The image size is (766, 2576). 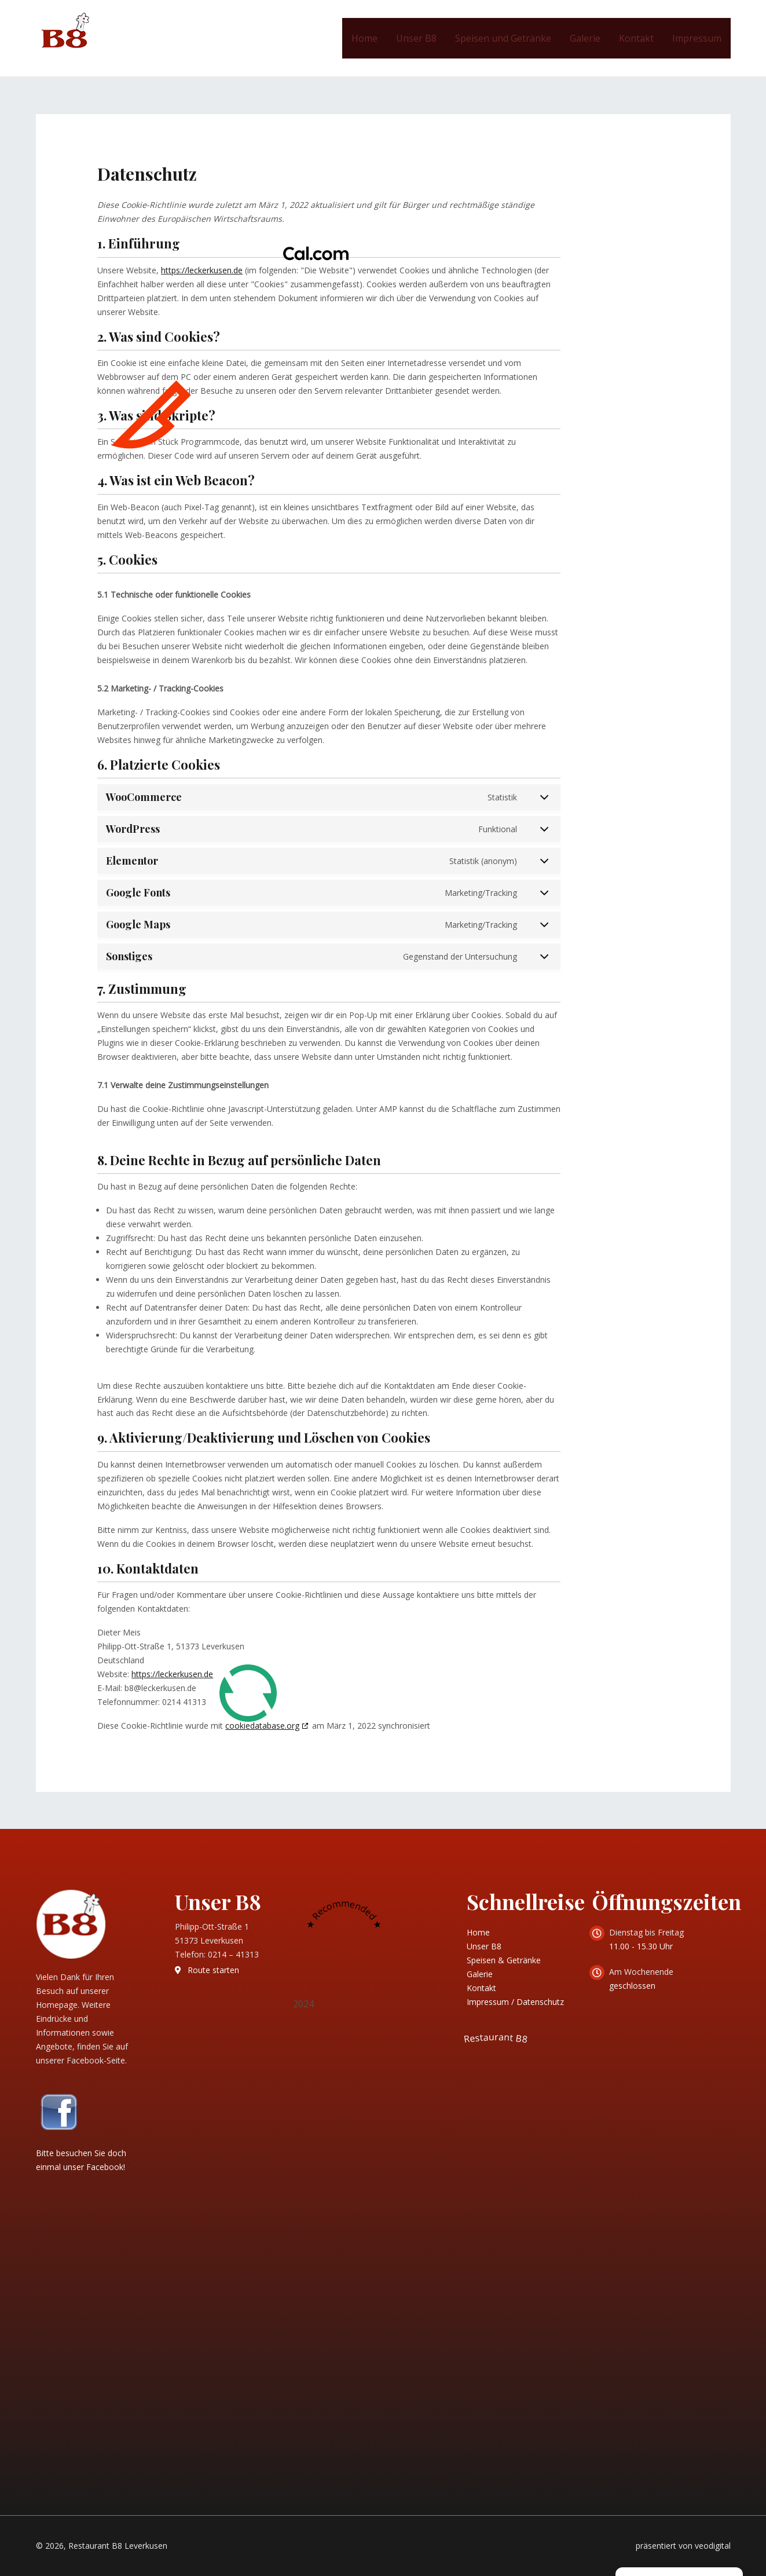 I want to click on slice or cut selected elements, so click(x=152, y=415).